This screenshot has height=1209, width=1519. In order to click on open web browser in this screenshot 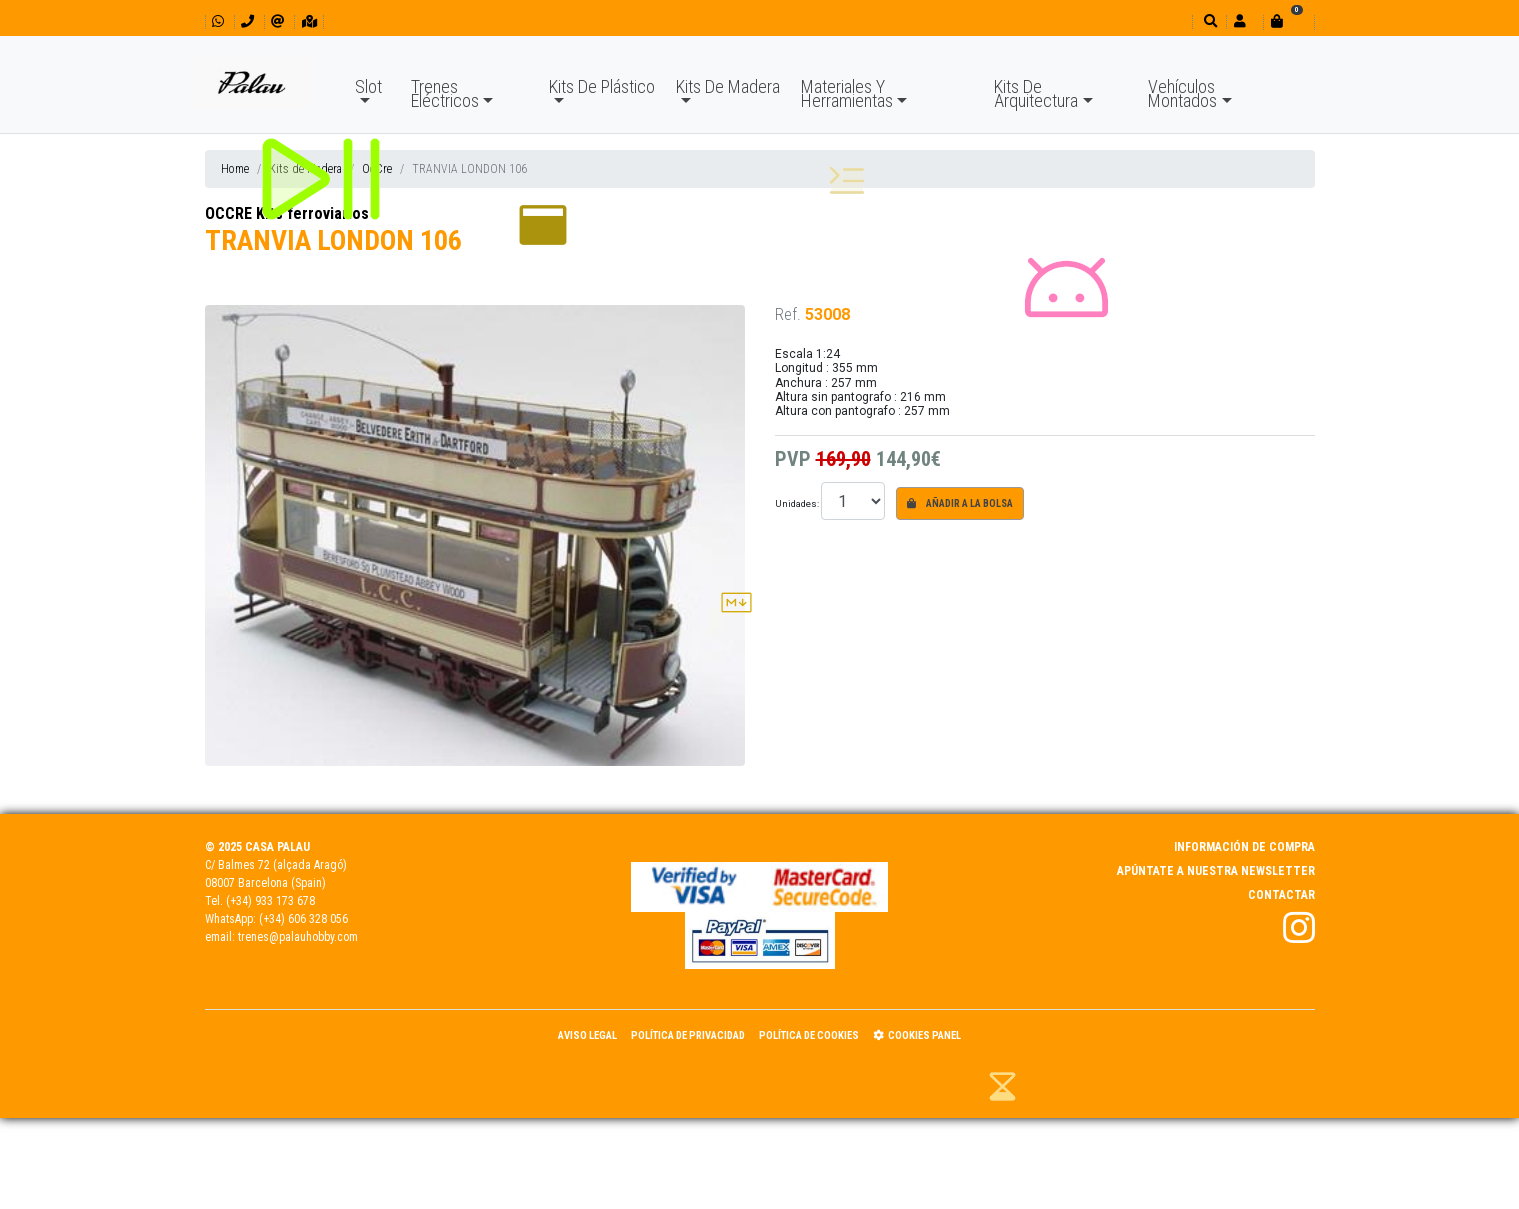, I will do `click(543, 225)`.